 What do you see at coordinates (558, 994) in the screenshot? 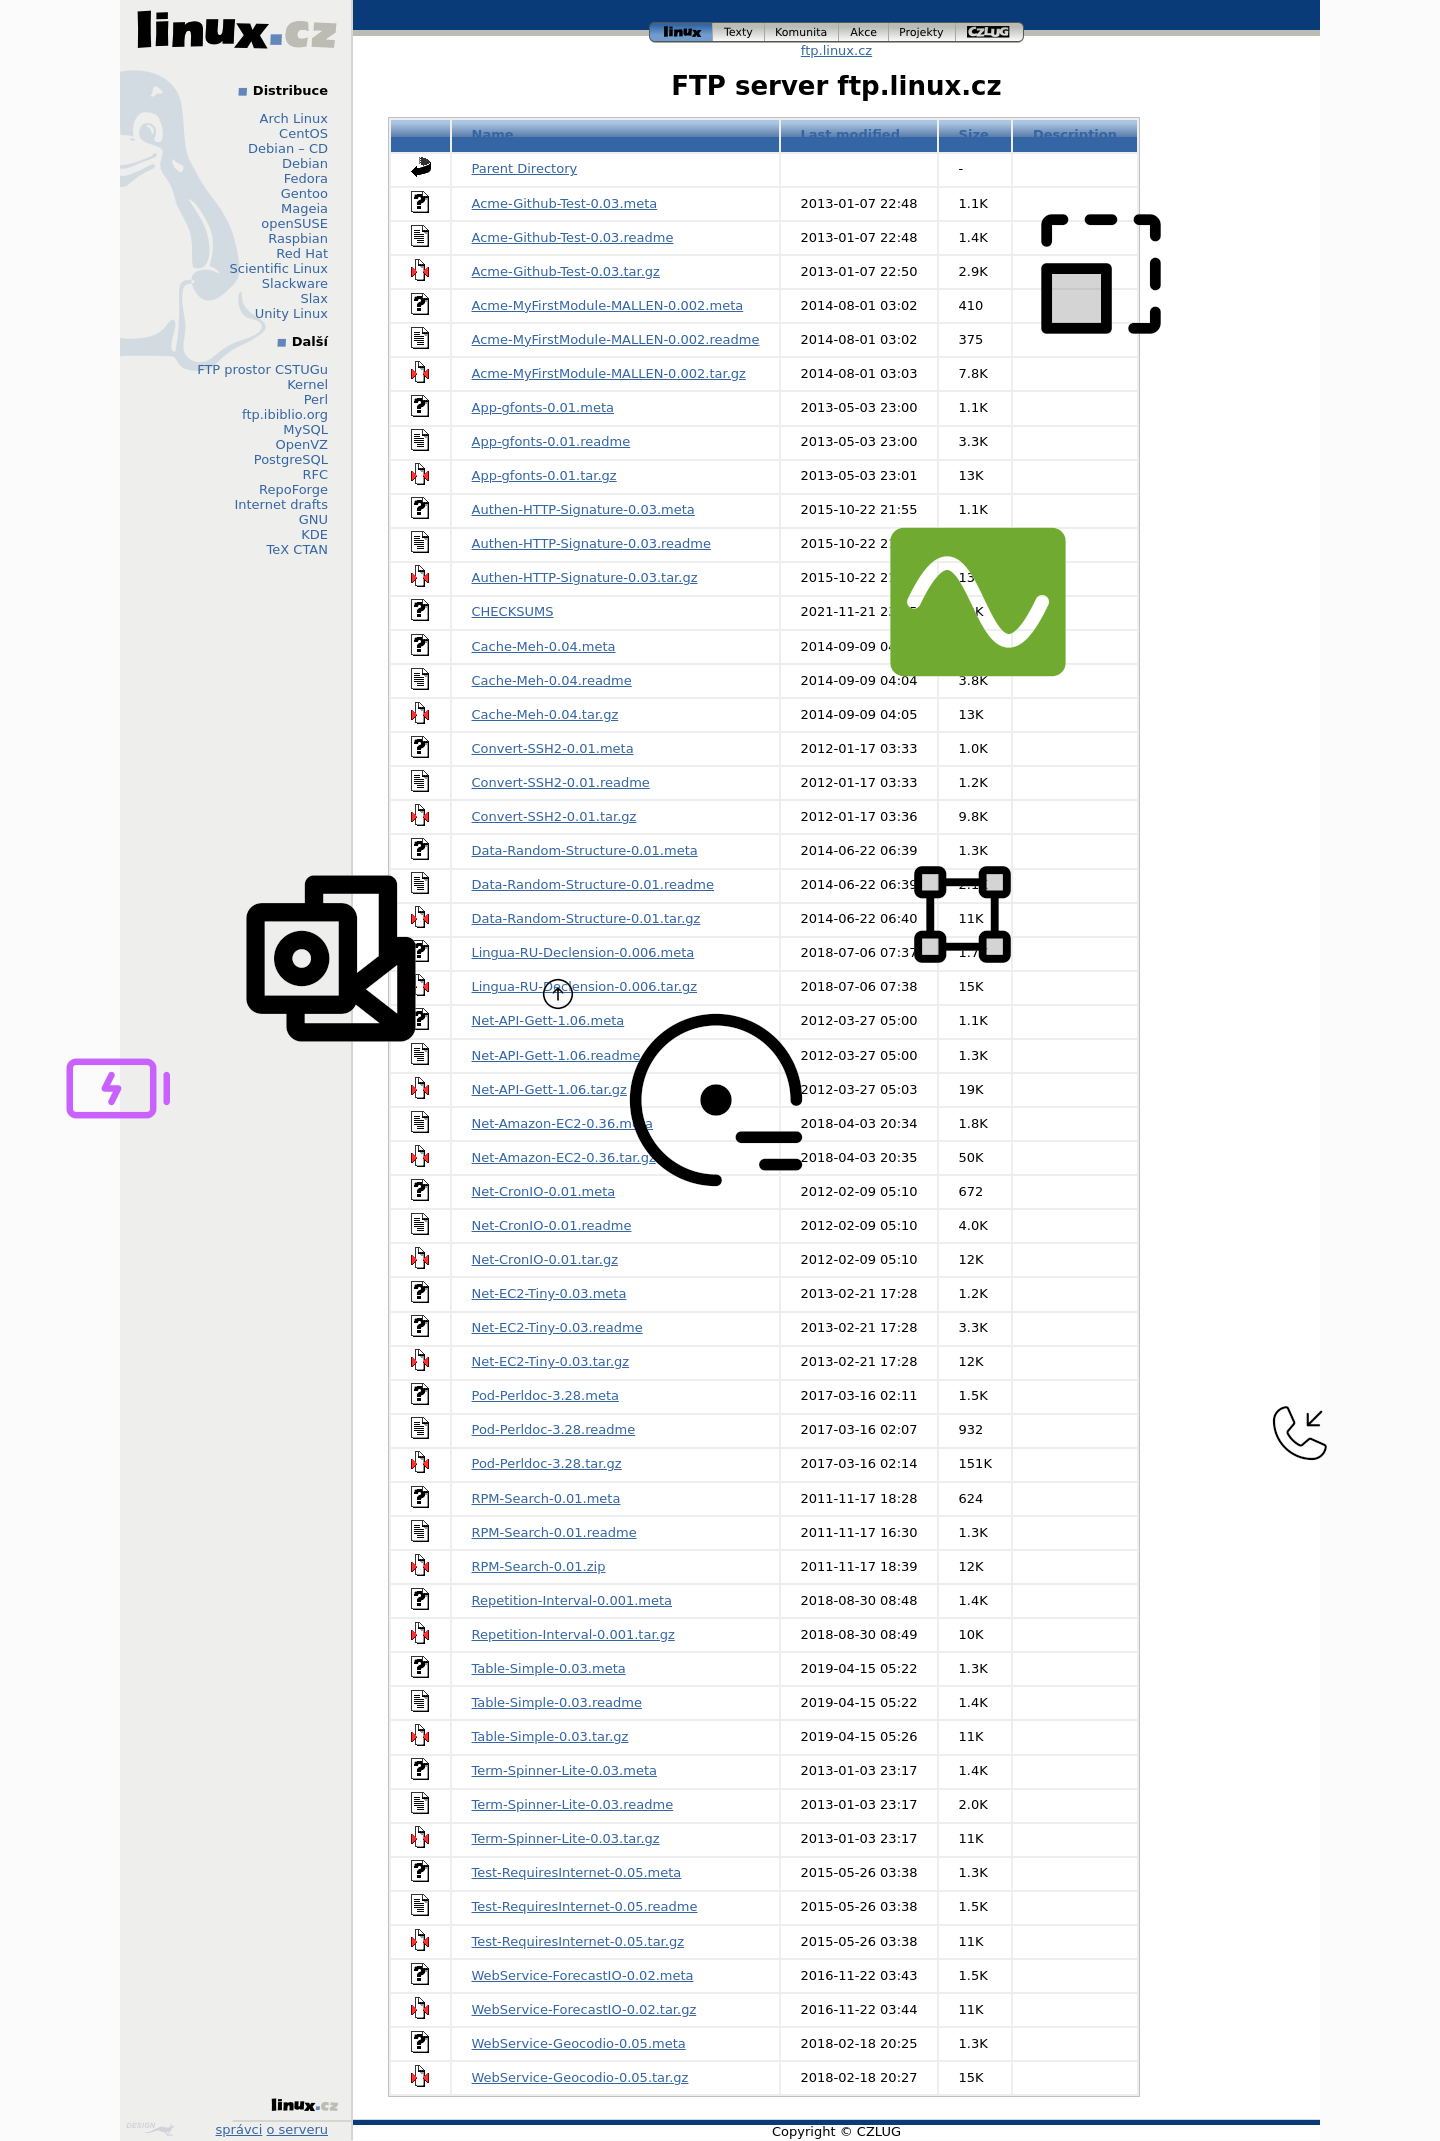
I see `scroll to top of page` at bounding box center [558, 994].